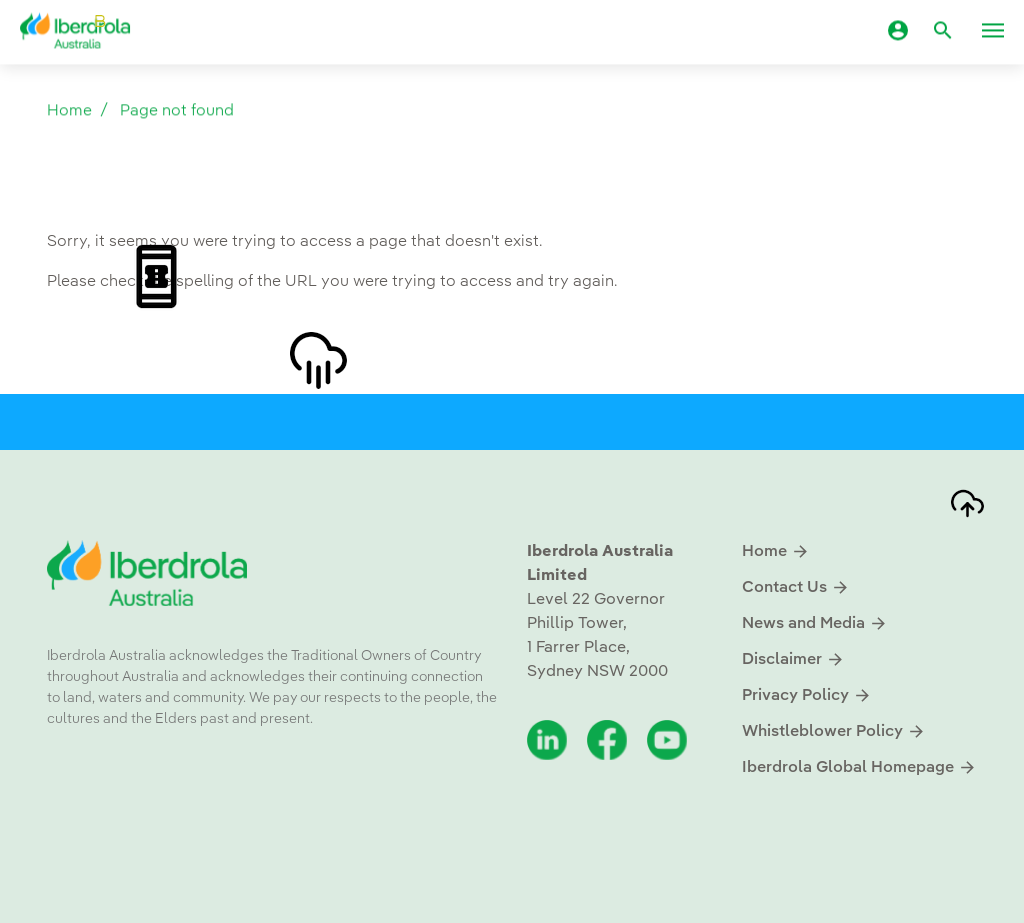  Describe the element at coordinates (318, 360) in the screenshot. I see `indicates rainy weather conditions` at that location.